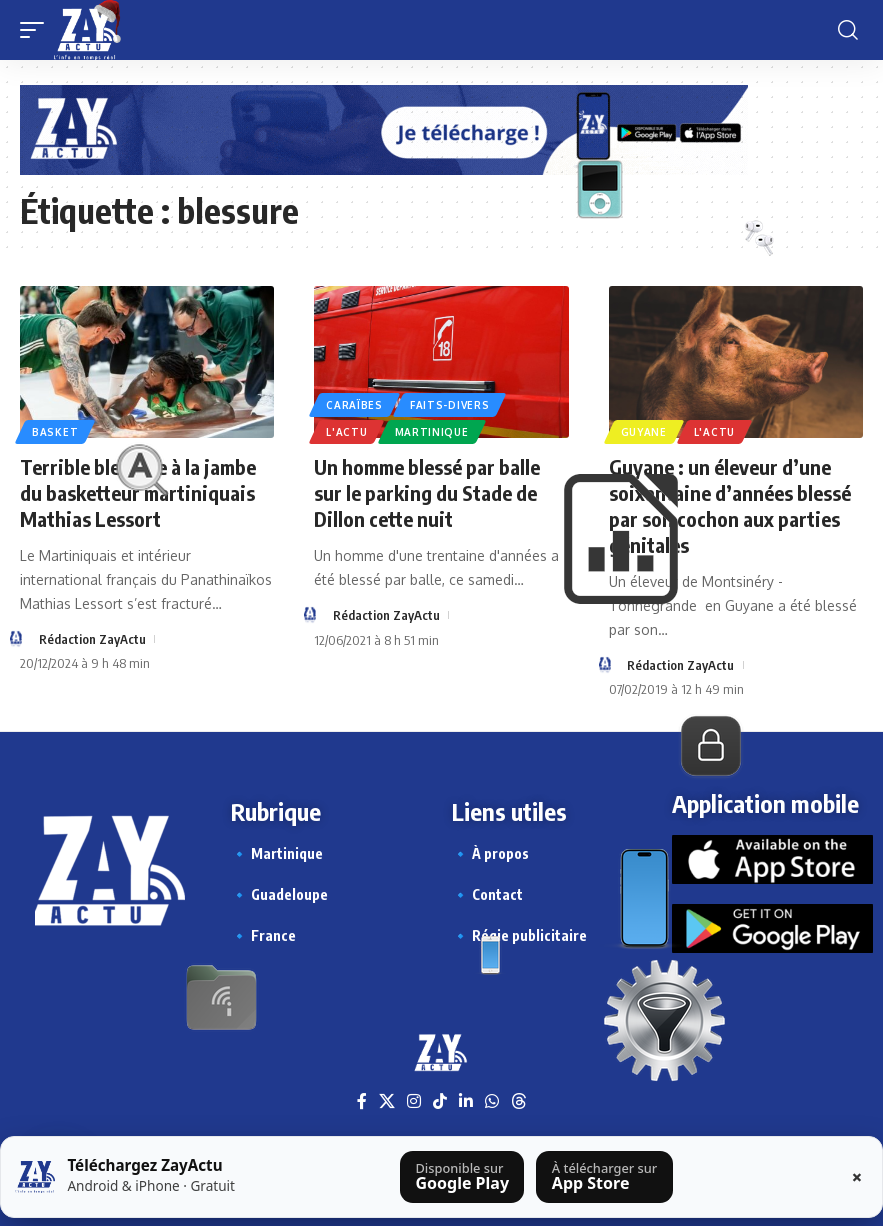  What do you see at coordinates (142, 470) in the screenshot?
I see `search for text or content` at bounding box center [142, 470].